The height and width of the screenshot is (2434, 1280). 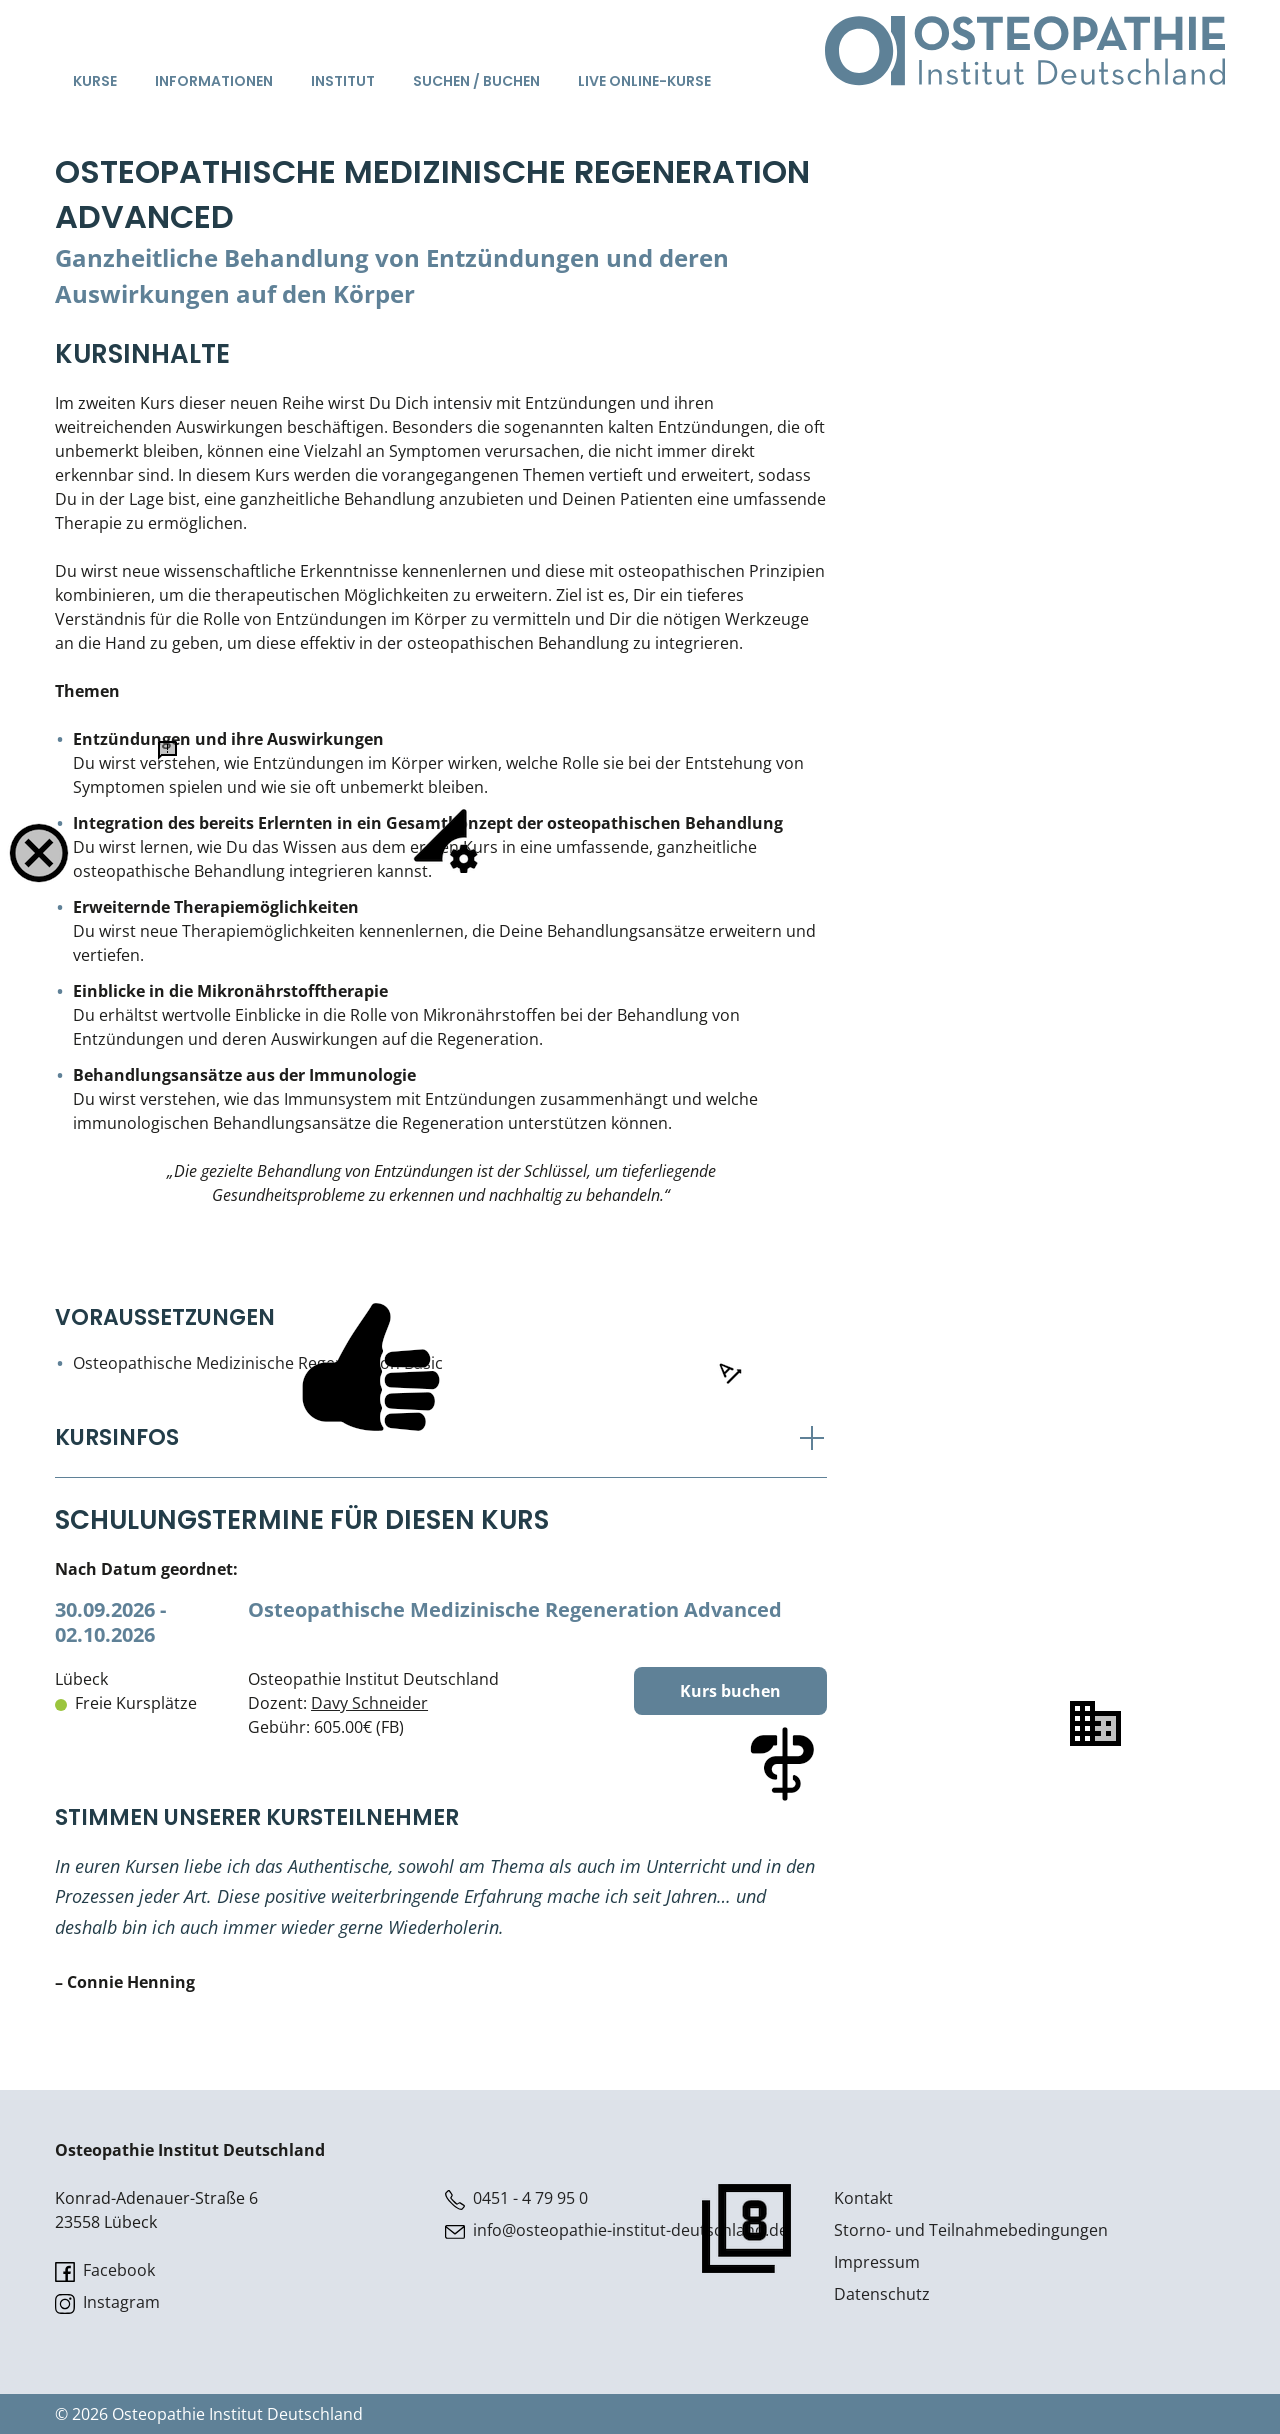 What do you see at coordinates (730, 1373) in the screenshot?
I see `rotate text at an upward angle` at bounding box center [730, 1373].